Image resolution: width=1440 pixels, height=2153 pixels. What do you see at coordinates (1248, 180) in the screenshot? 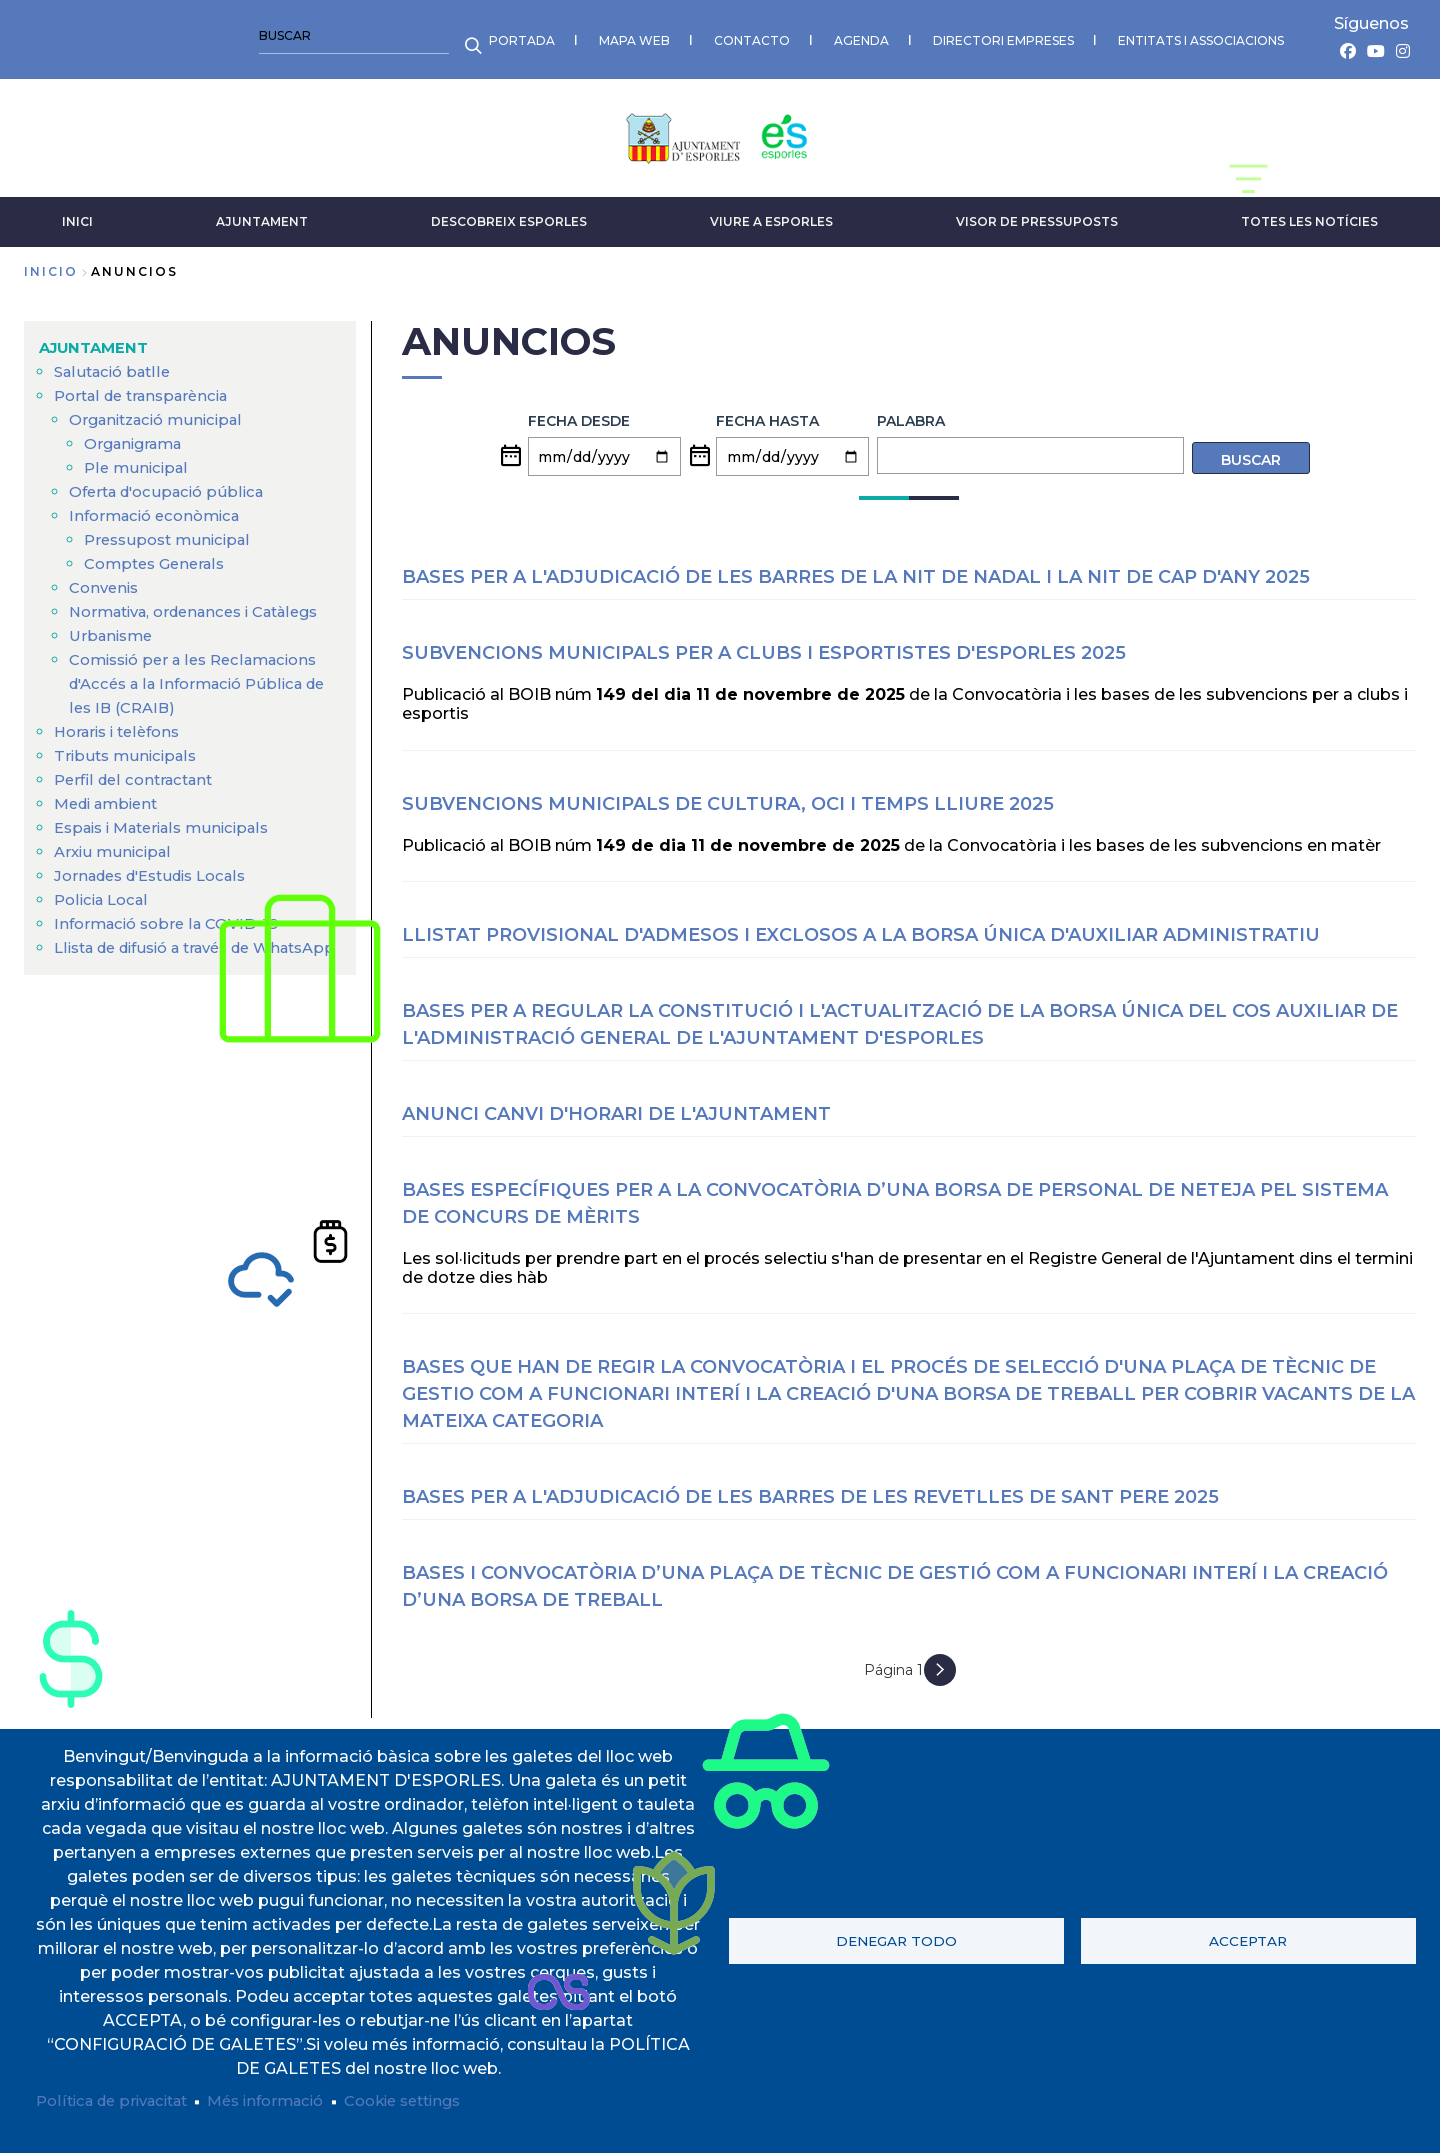
I see `filter or sort list items` at bounding box center [1248, 180].